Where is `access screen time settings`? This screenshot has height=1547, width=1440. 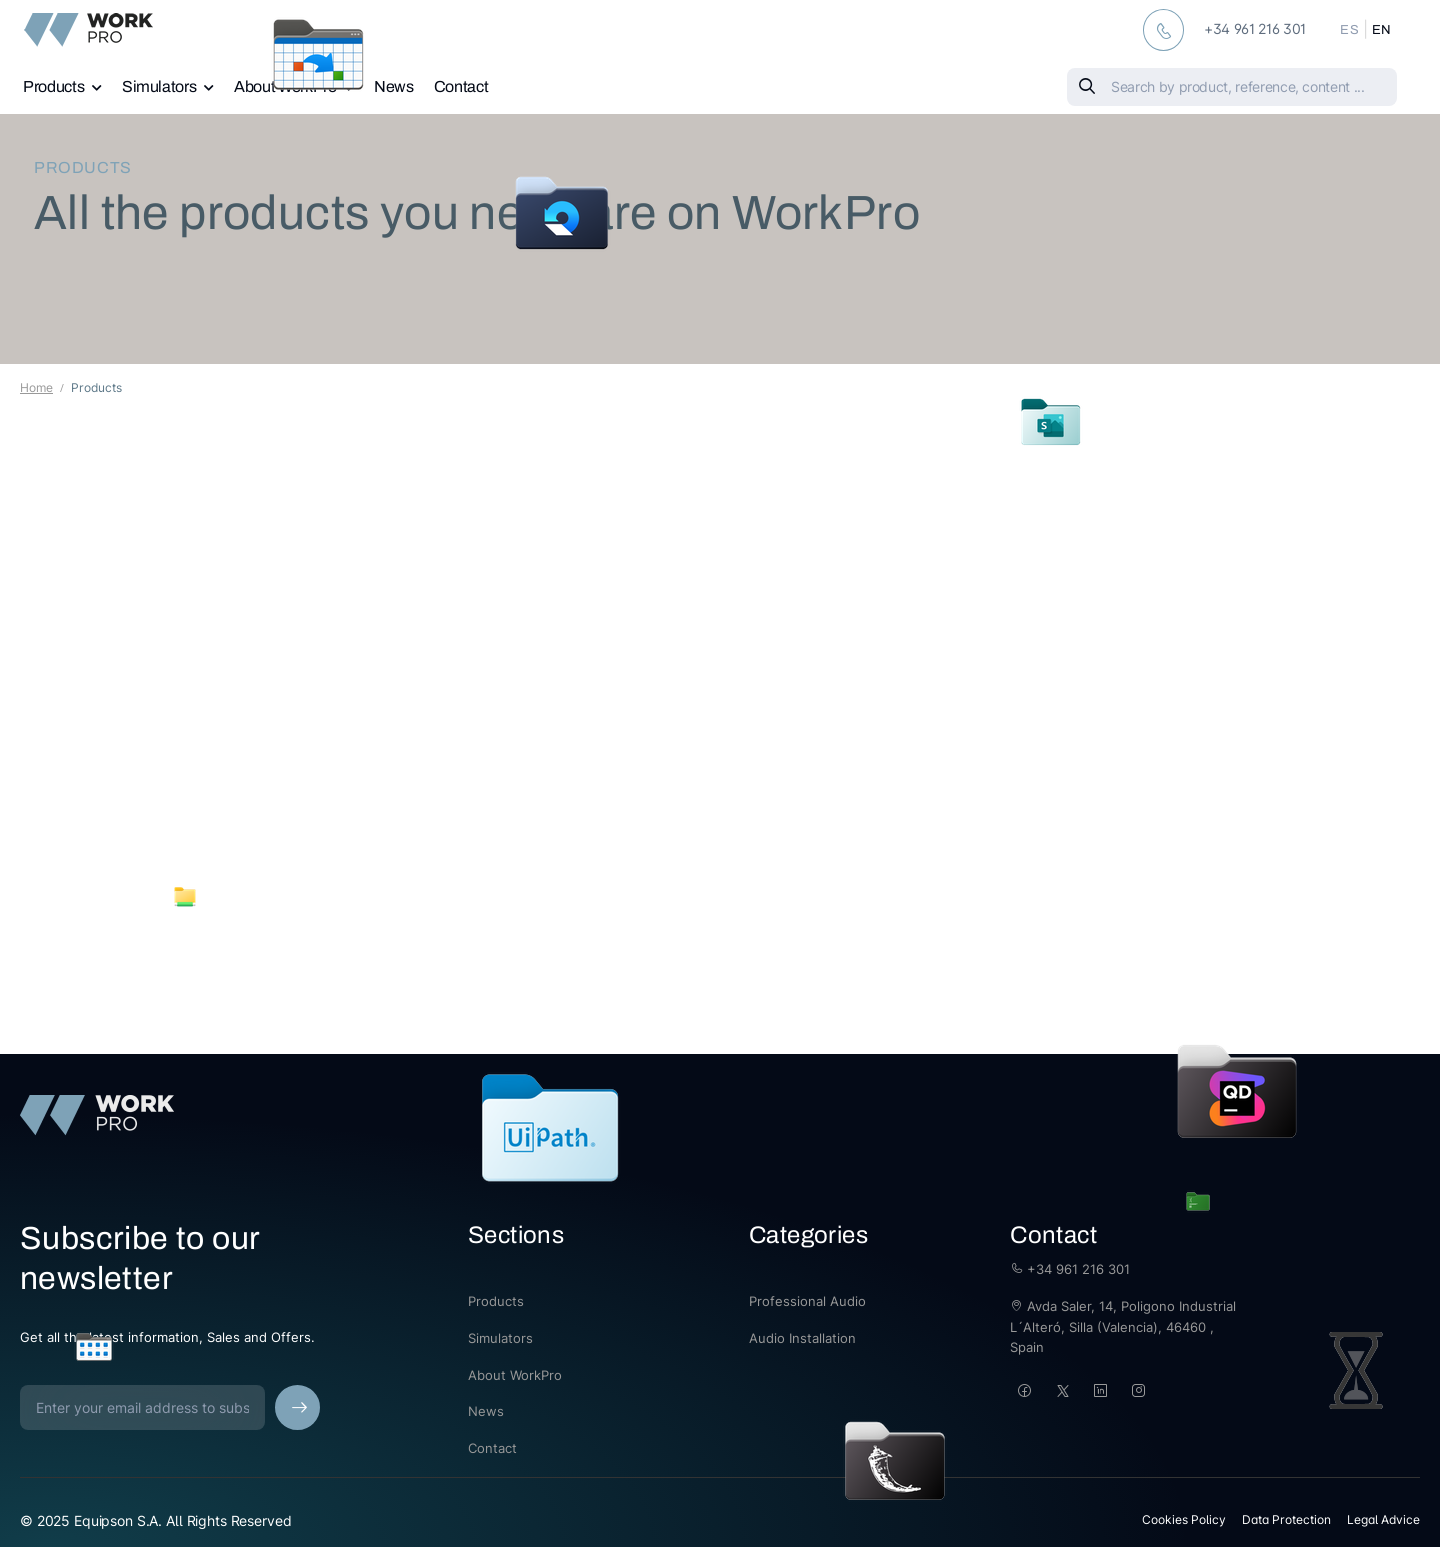 access screen time settings is located at coordinates (1358, 1370).